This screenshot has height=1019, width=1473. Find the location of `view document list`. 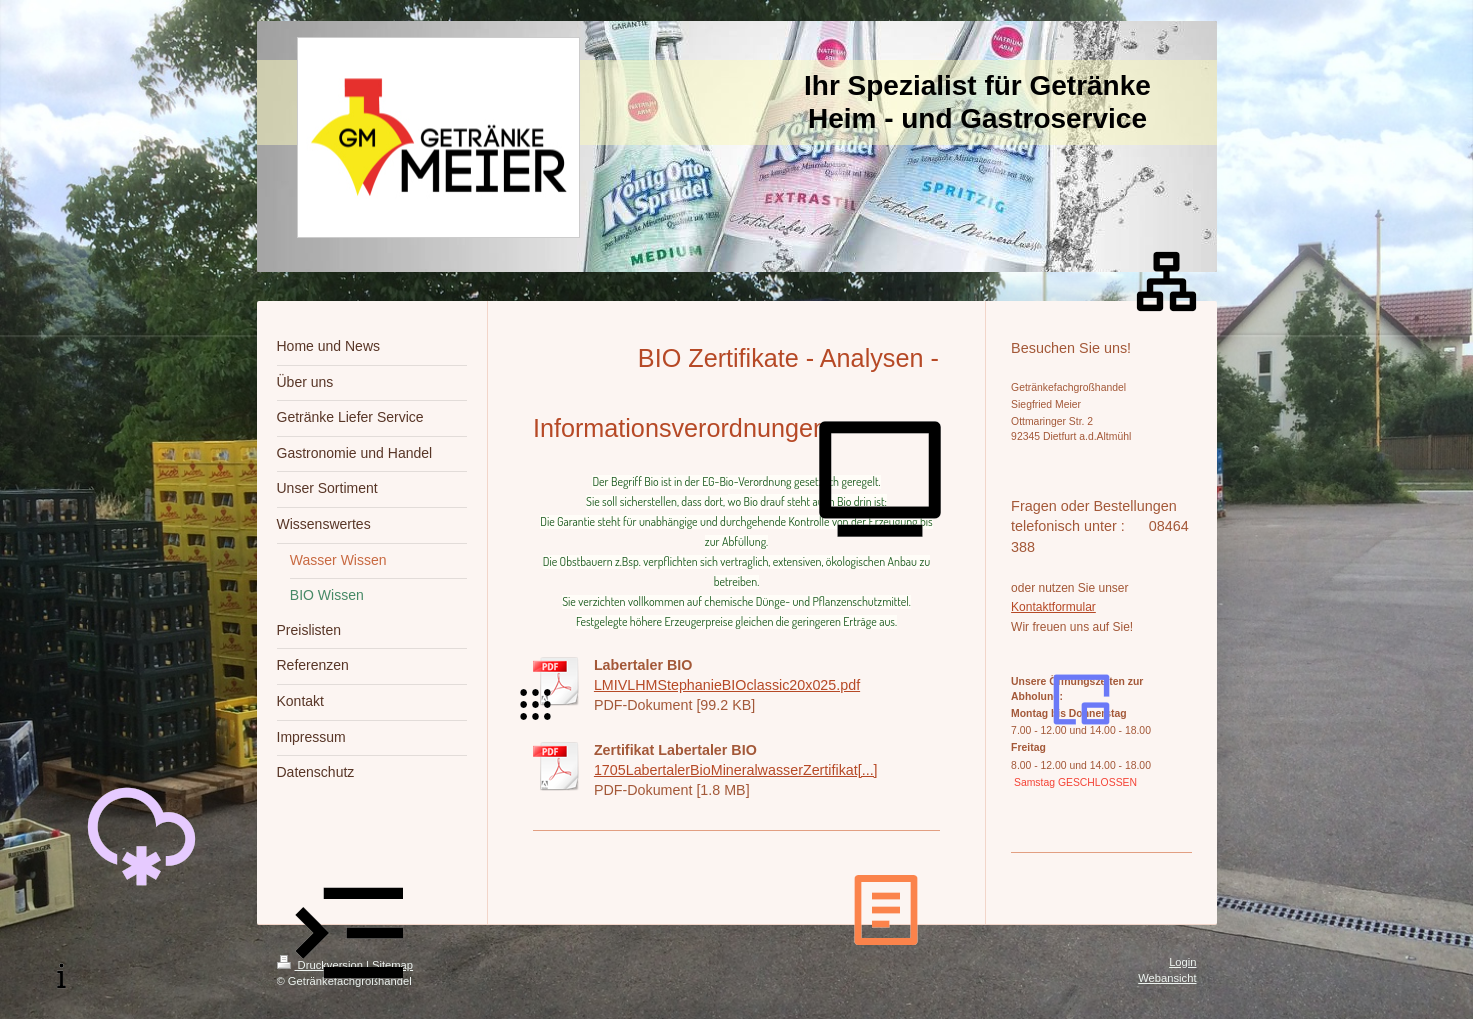

view document list is located at coordinates (886, 910).